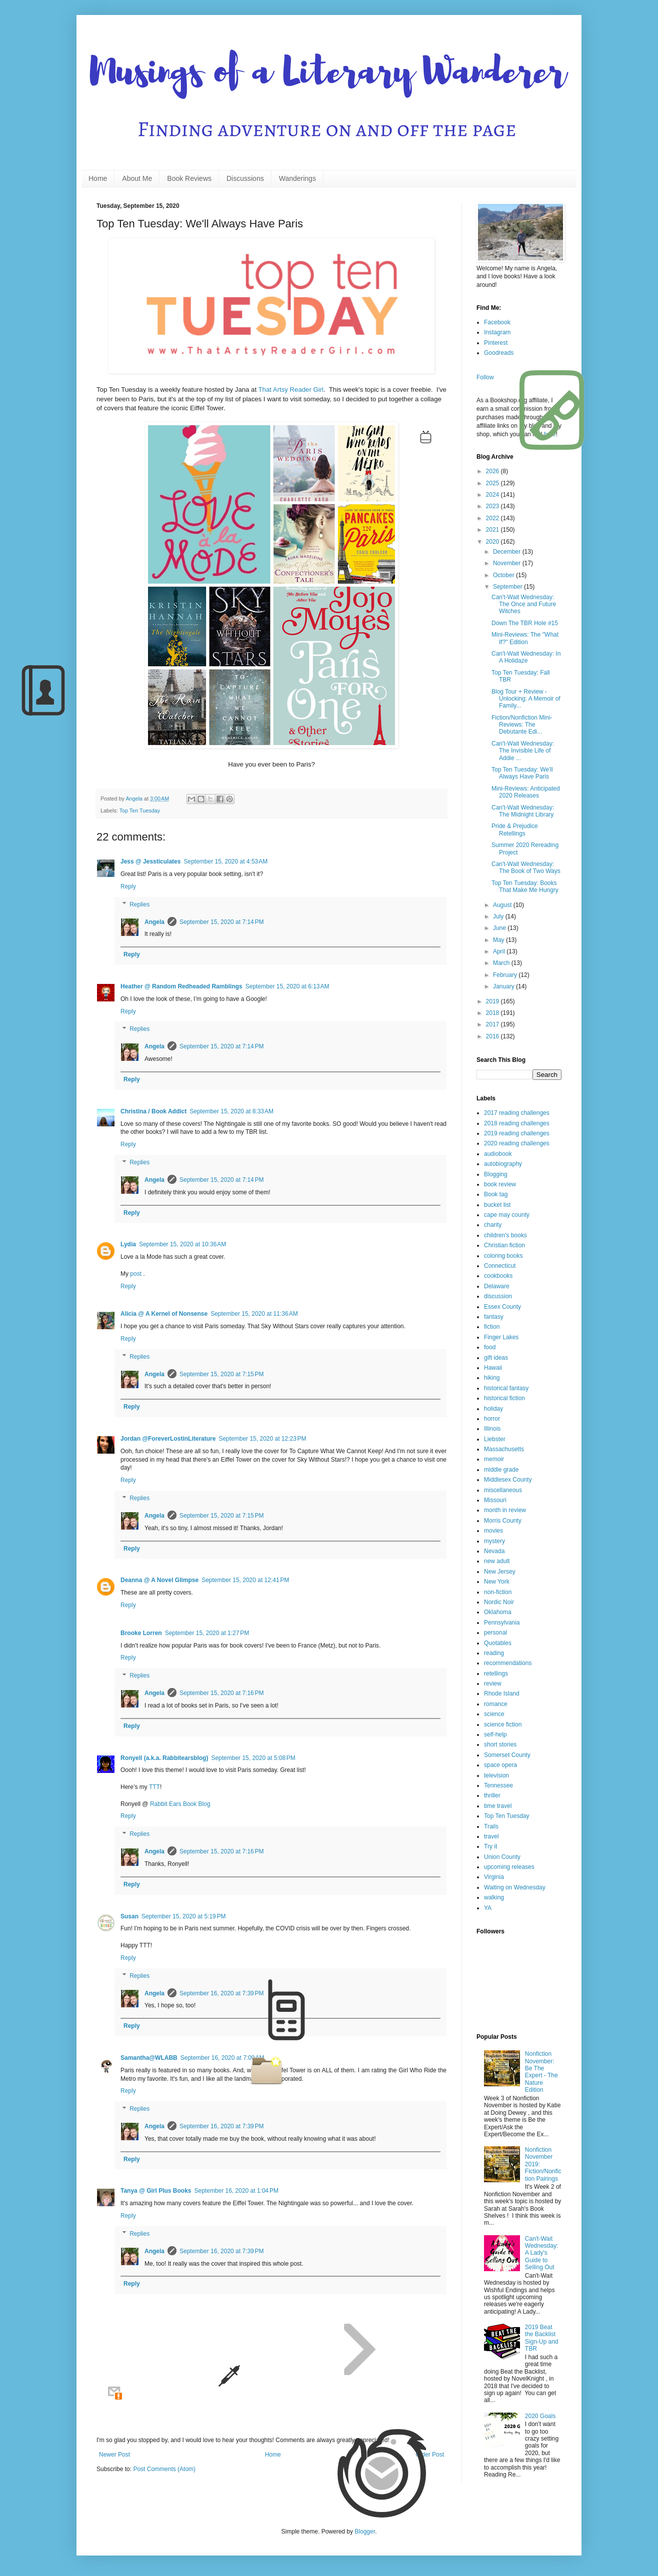 The image size is (658, 2576). Describe the element at coordinates (115, 2393) in the screenshot. I see `mark email as important` at that location.